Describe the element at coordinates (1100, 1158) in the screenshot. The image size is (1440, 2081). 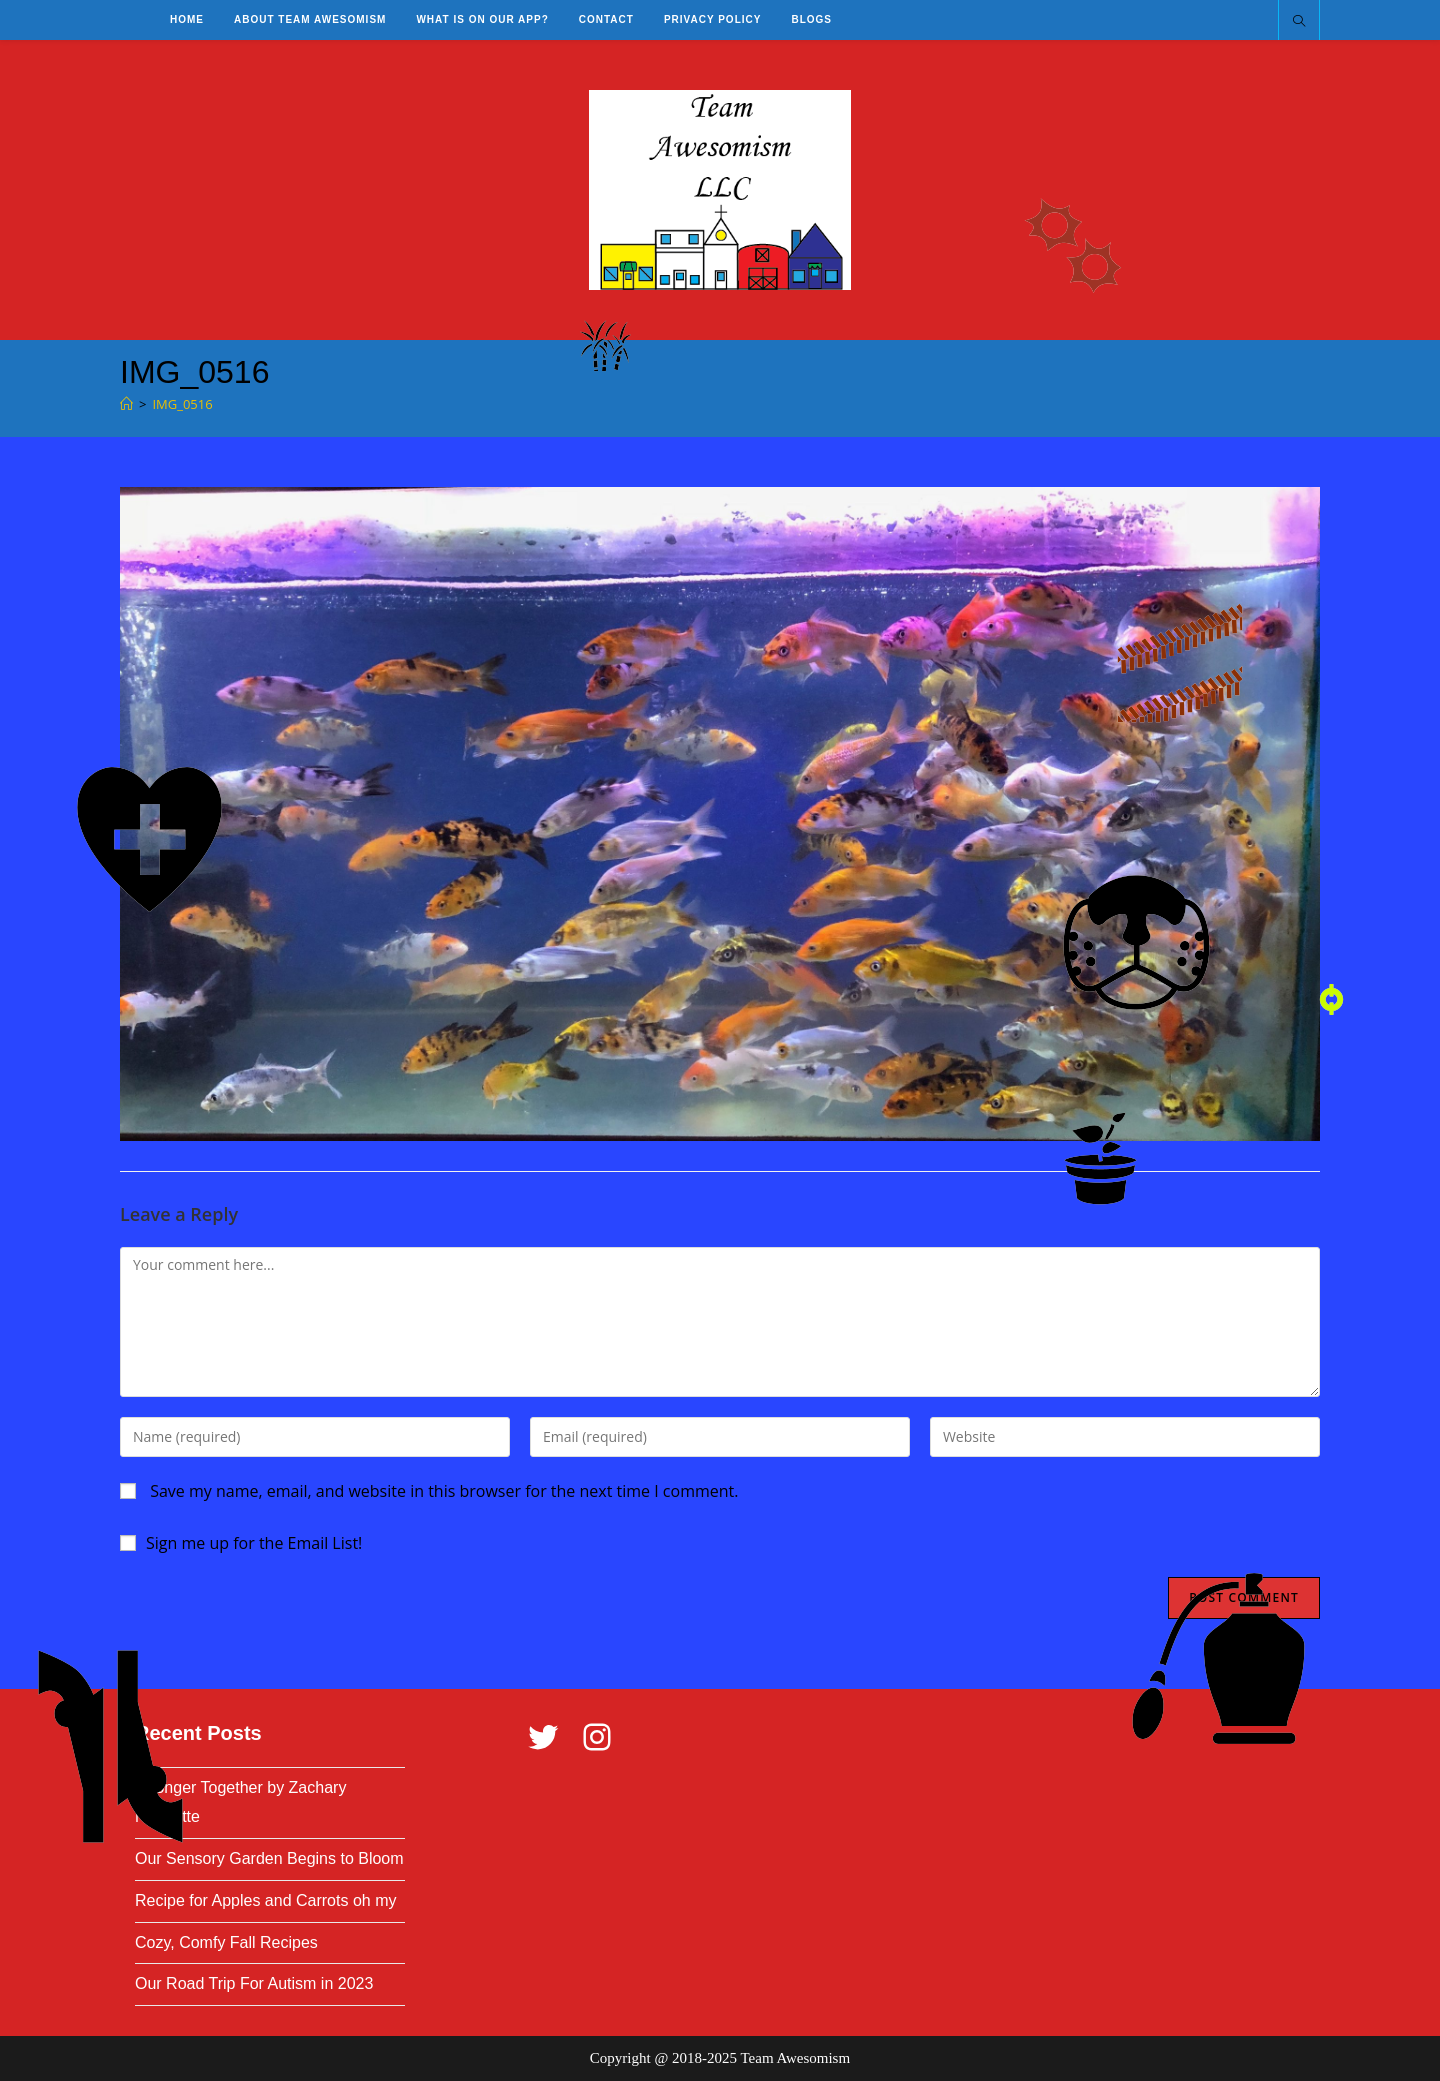
I see `start a new project or initiative` at that location.